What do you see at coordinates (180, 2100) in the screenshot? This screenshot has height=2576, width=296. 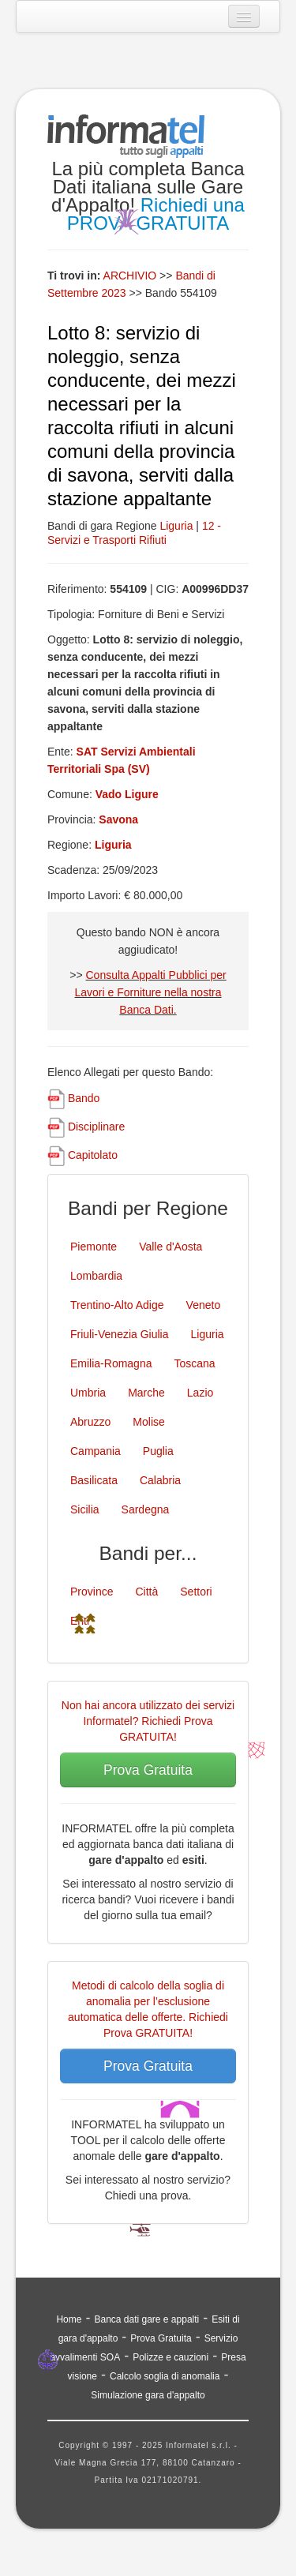 I see `build or place a bridge structure` at bounding box center [180, 2100].